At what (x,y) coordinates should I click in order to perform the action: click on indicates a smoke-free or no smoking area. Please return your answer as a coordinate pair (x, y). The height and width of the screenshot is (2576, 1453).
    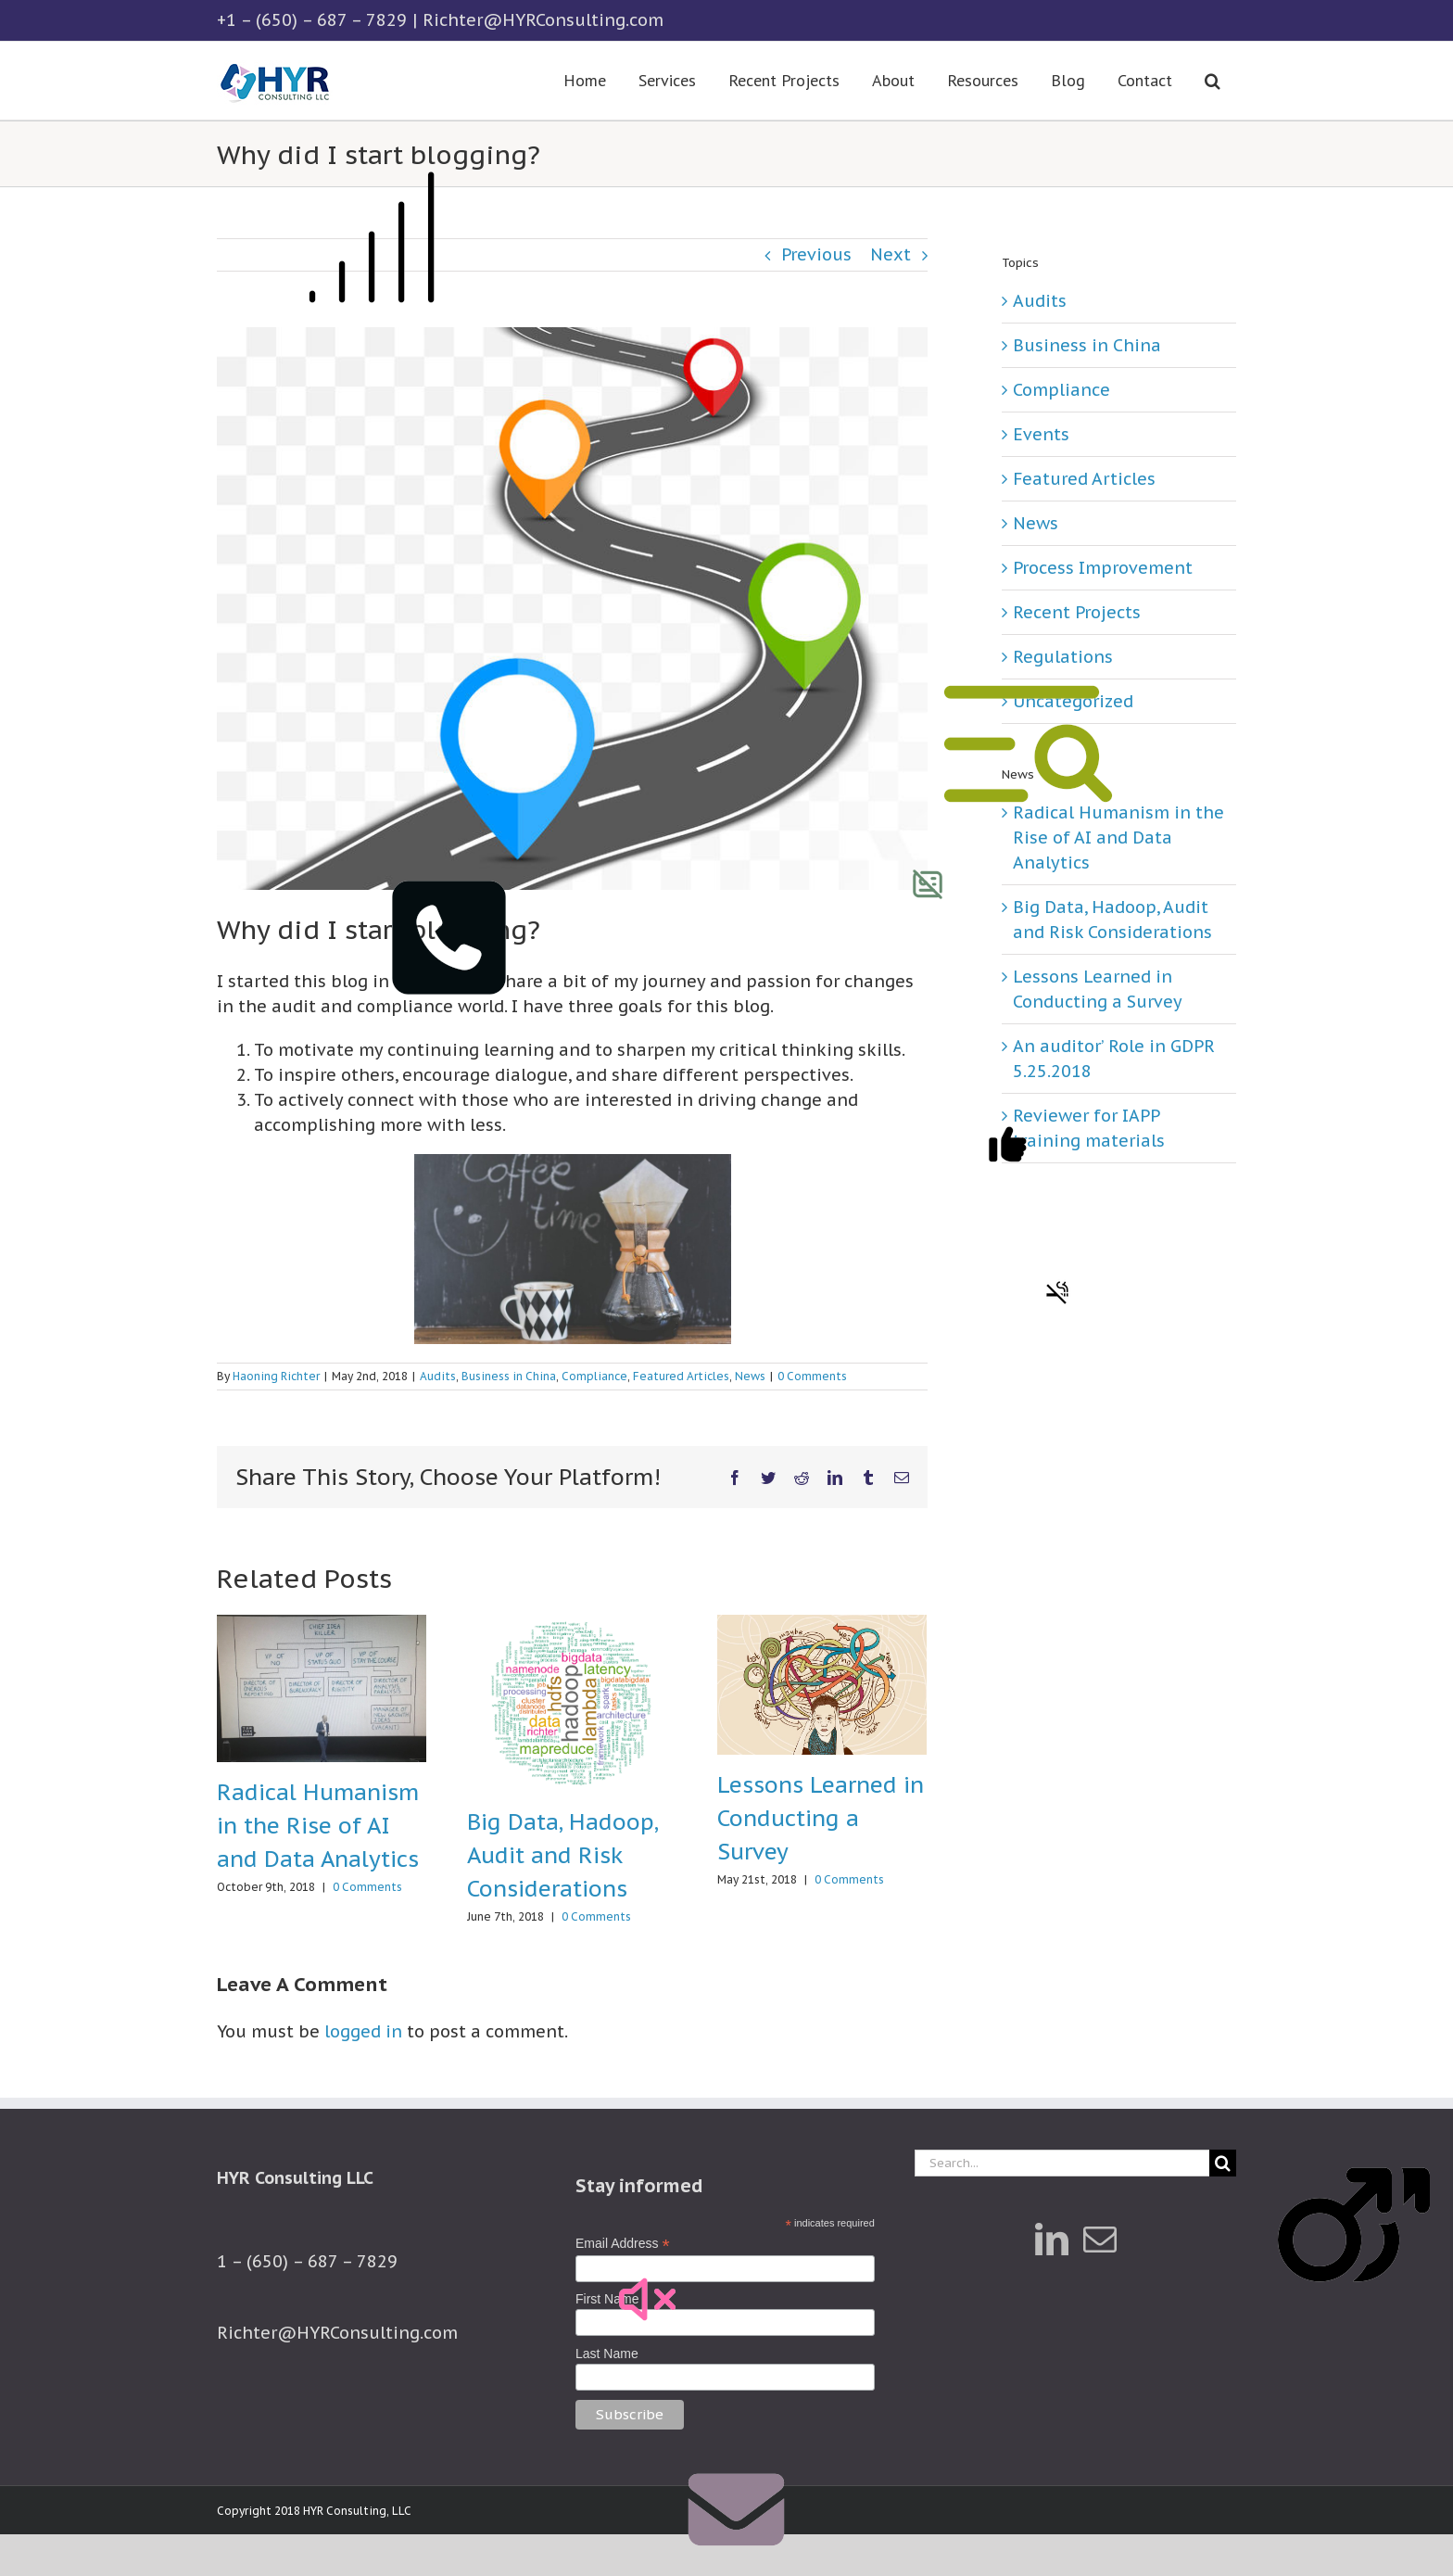
    Looking at the image, I should click on (1057, 1292).